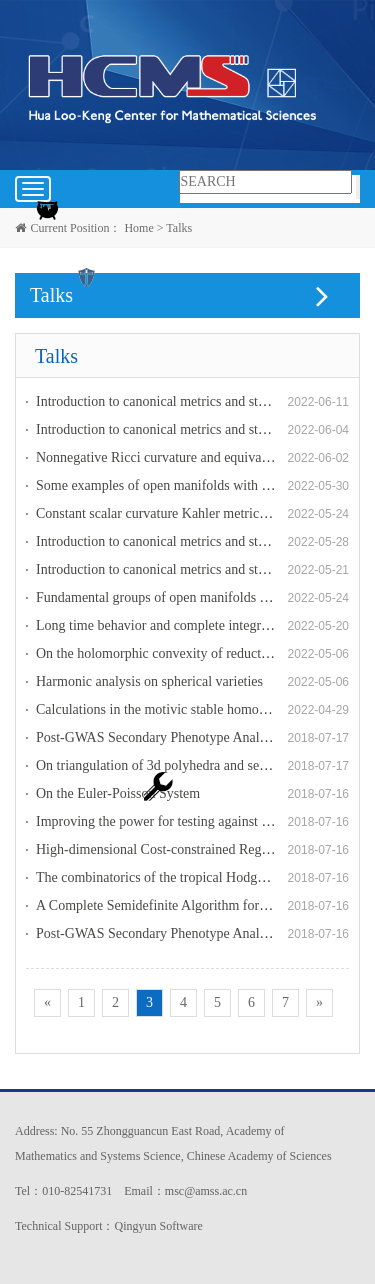  What do you see at coordinates (158, 786) in the screenshot?
I see `access settings or configuration options` at bounding box center [158, 786].